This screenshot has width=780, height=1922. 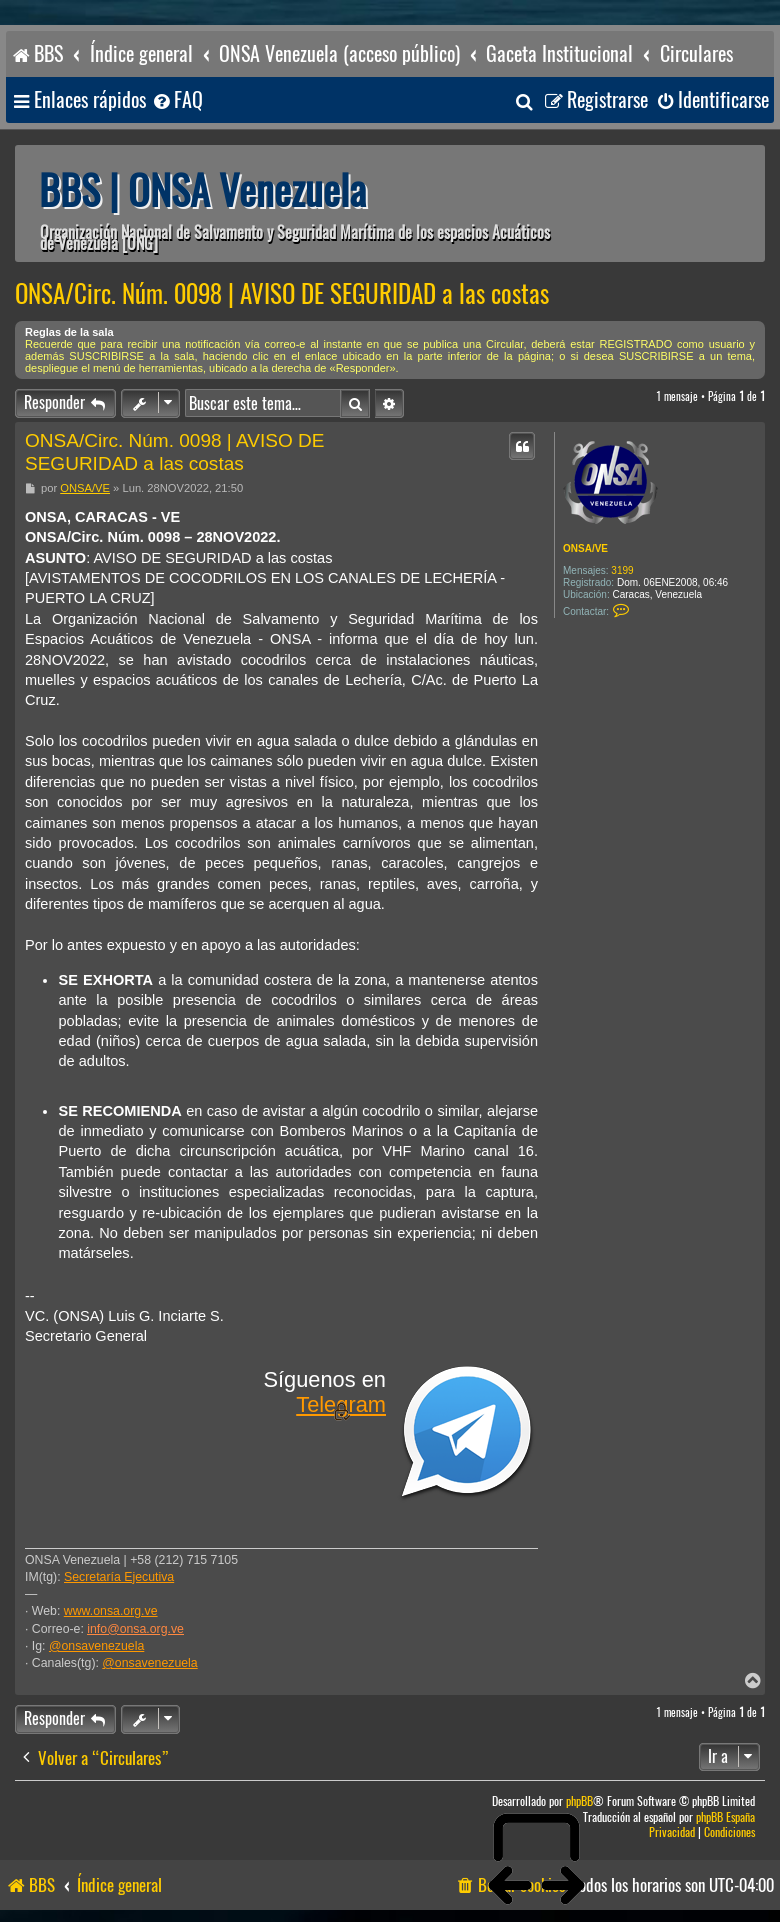 What do you see at coordinates (536, 1856) in the screenshot?
I see `auto-fit content to available width` at bounding box center [536, 1856].